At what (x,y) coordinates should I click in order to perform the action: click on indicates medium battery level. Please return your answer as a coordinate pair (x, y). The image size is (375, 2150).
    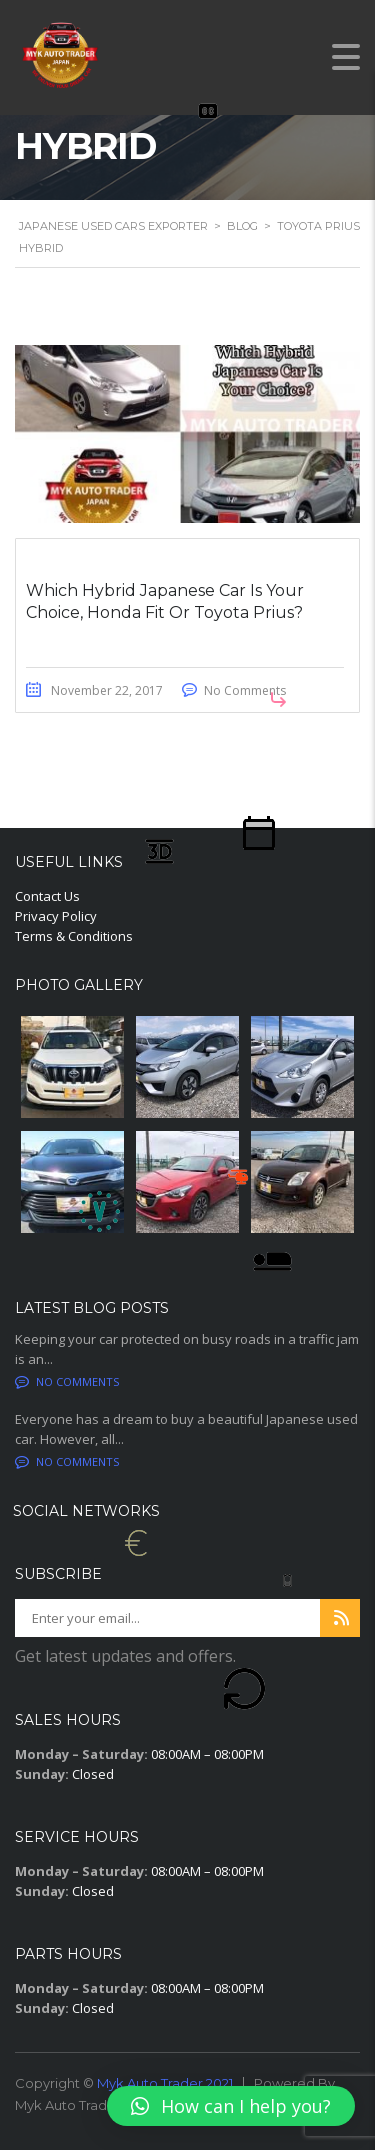
    Looking at the image, I should click on (287, 1580).